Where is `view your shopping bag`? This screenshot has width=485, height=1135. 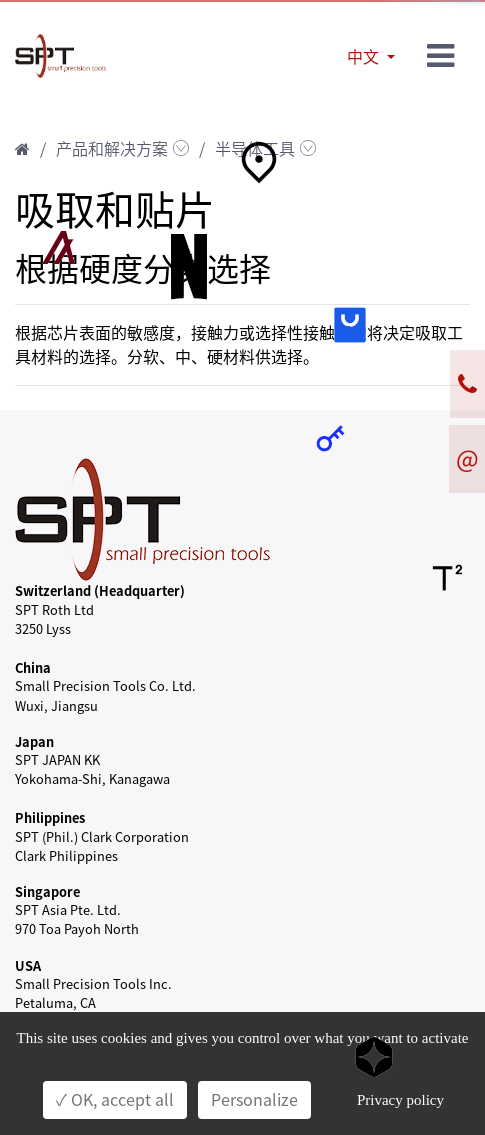 view your shopping bag is located at coordinates (350, 325).